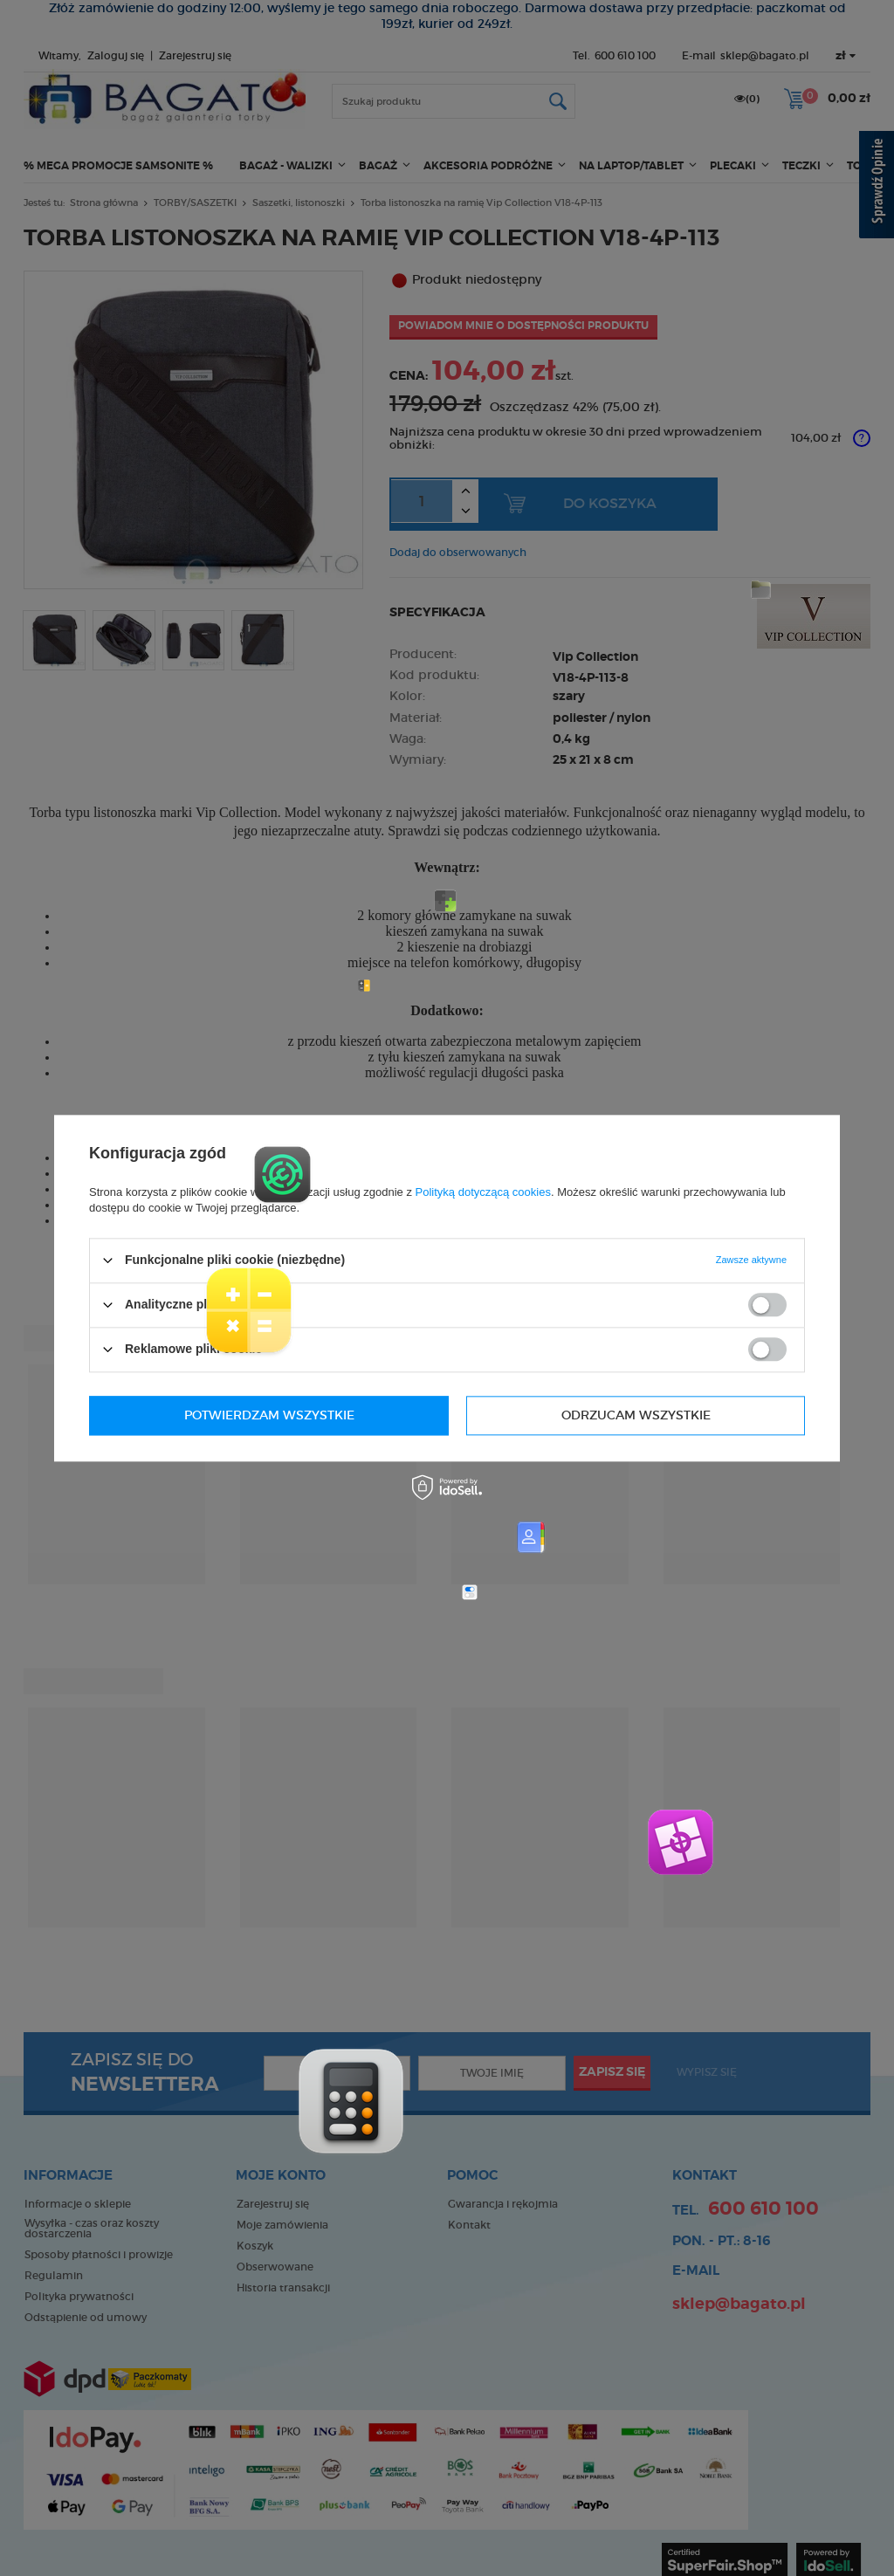 This screenshot has width=894, height=2576. What do you see at coordinates (282, 1174) in the screenshot?
I see `open modrinth app for managing minecraft mods` at bounding box center [282, 1174].